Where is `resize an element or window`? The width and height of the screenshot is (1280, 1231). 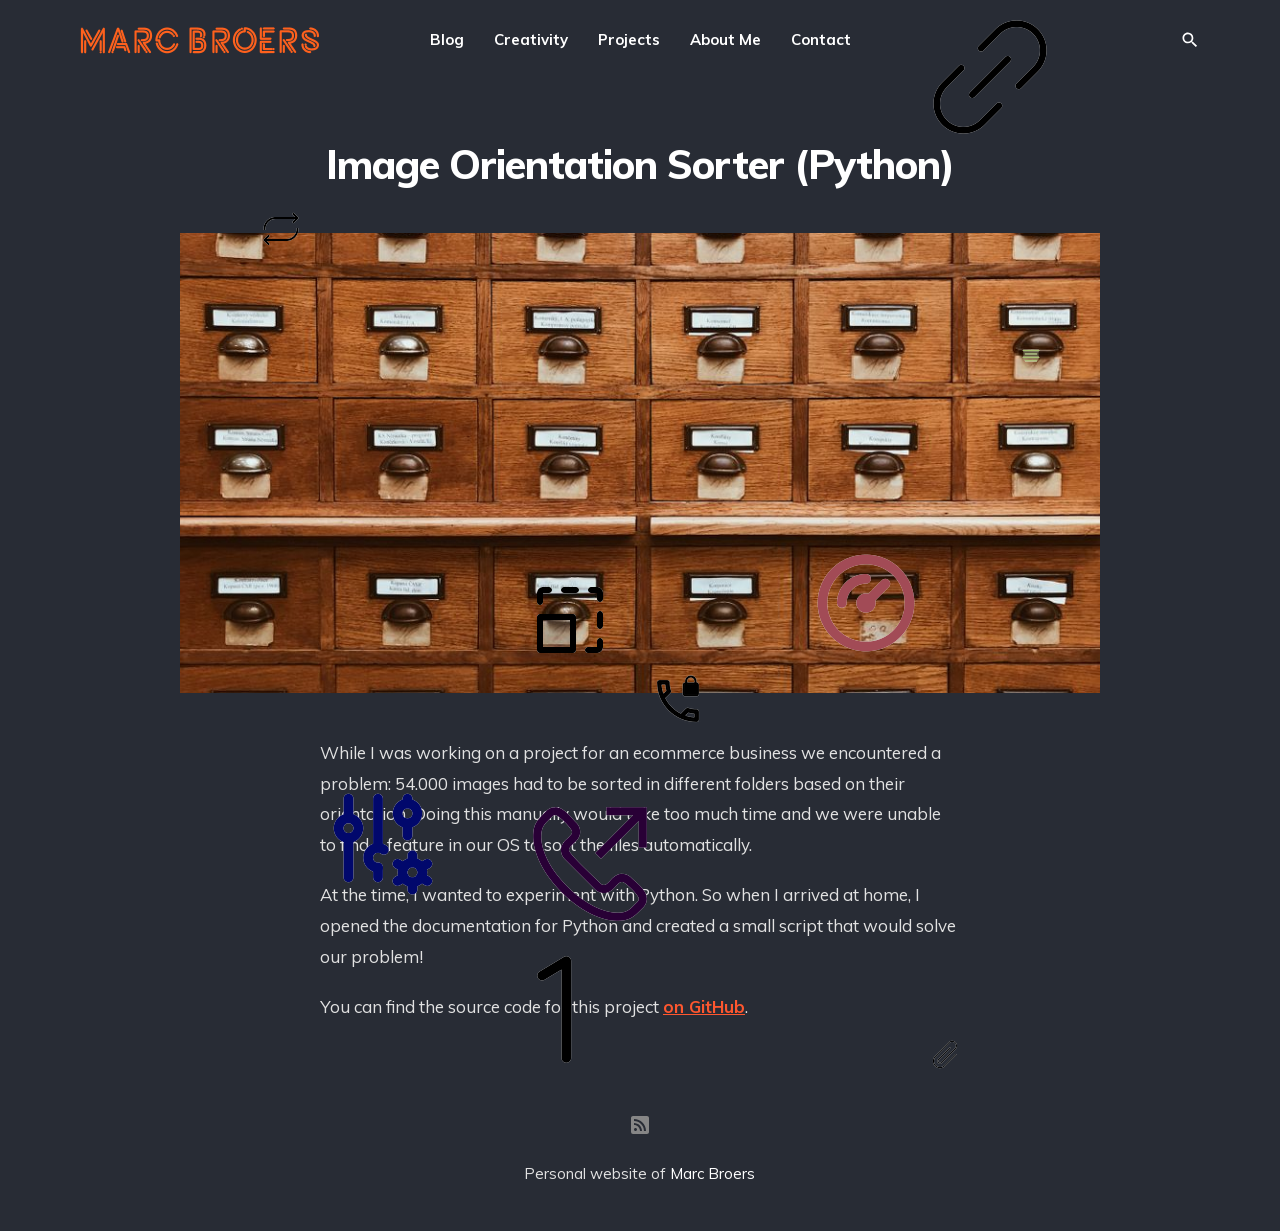 resize an element or window is located at coordinates (570, 620).